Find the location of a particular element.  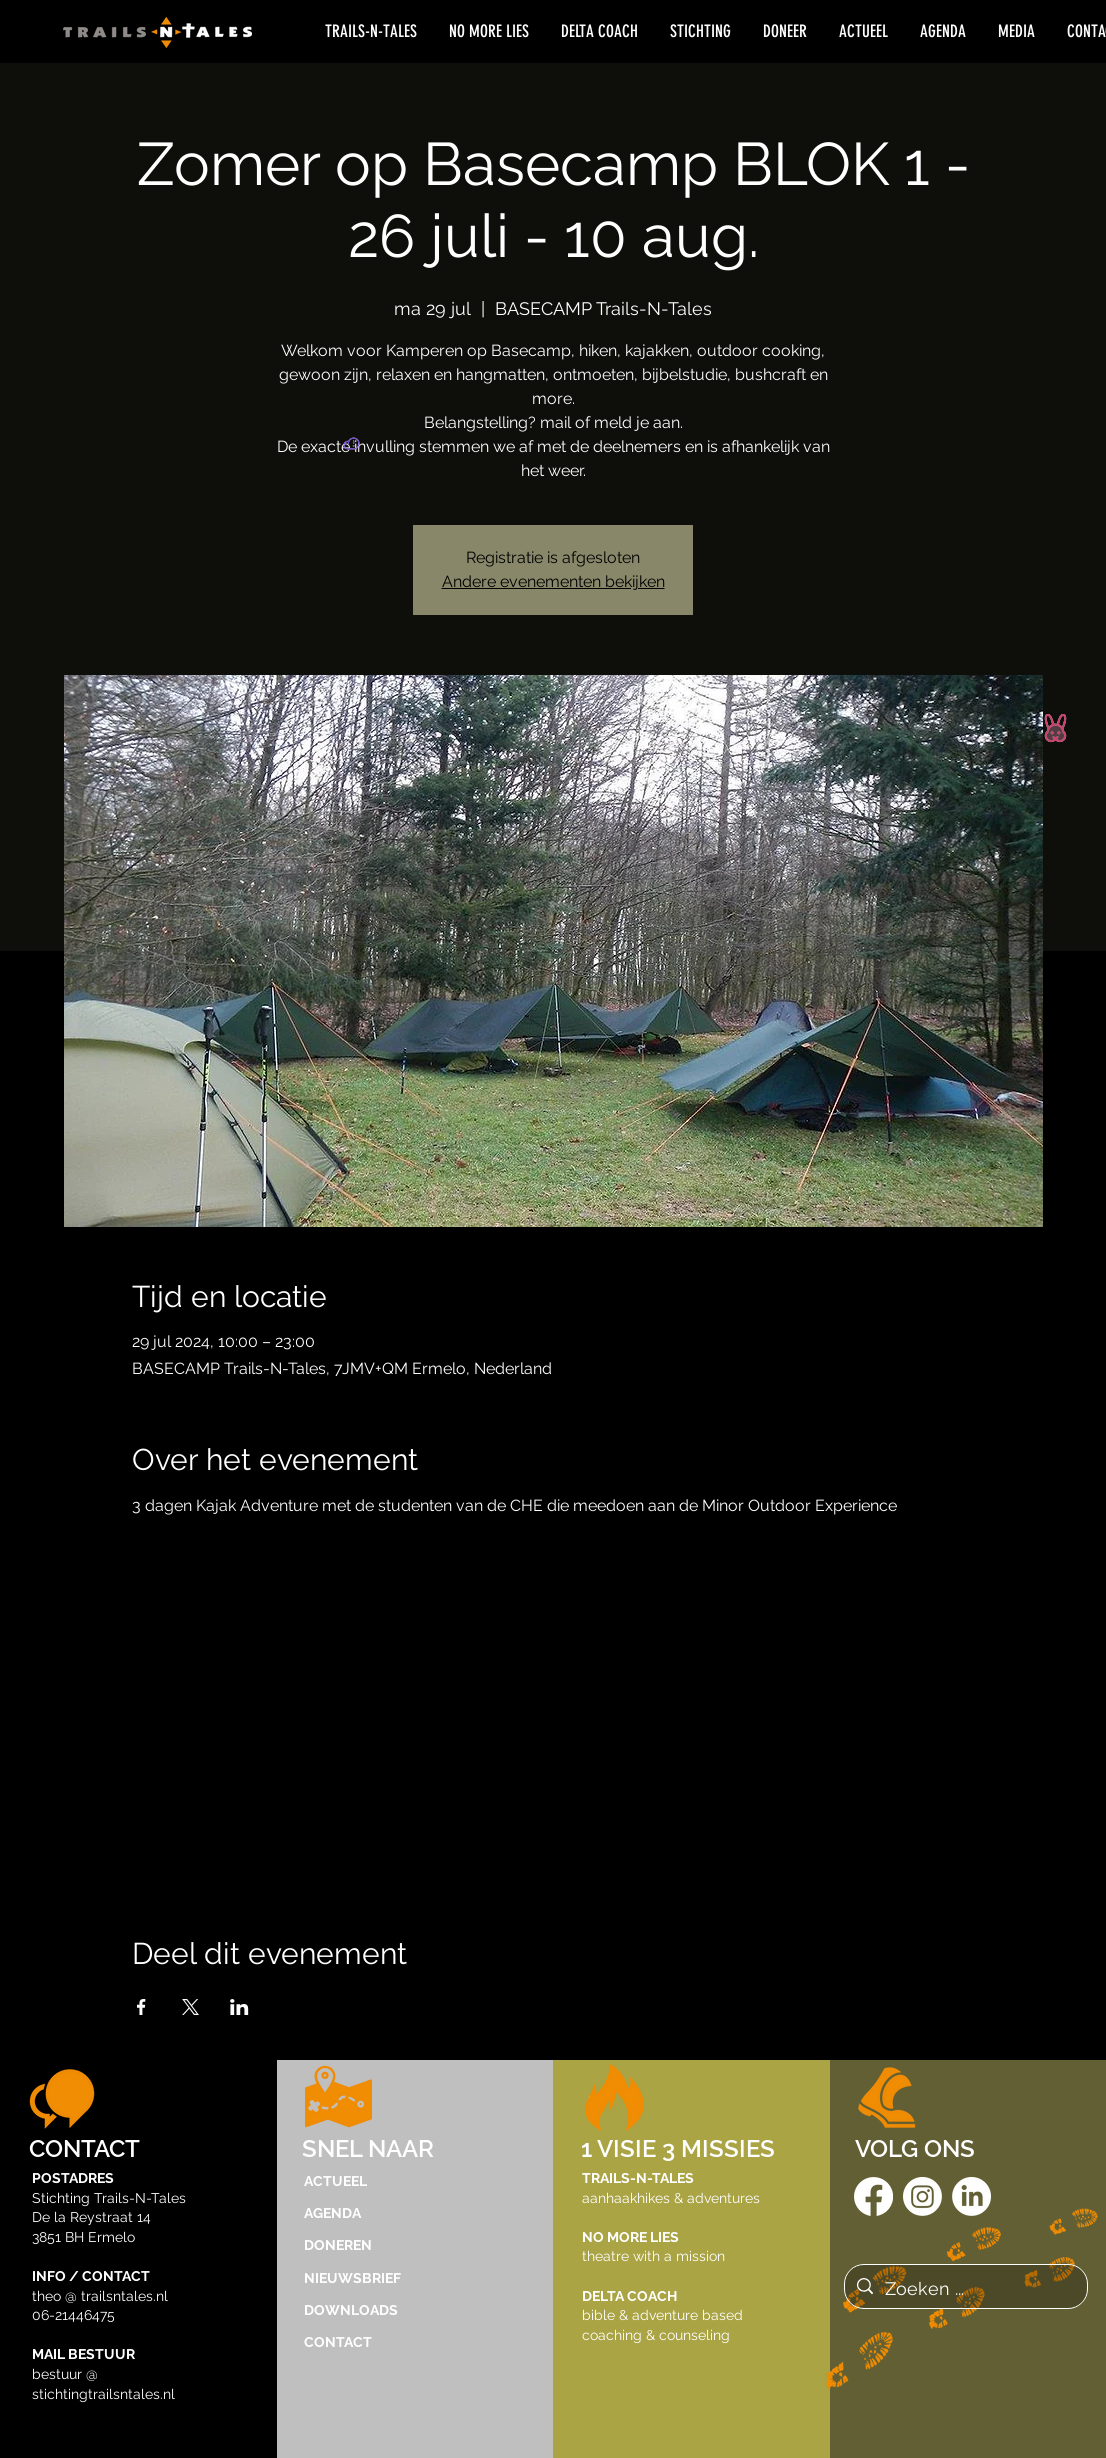

cloud storage warning or sync issue is located at coordinates (351, 443).